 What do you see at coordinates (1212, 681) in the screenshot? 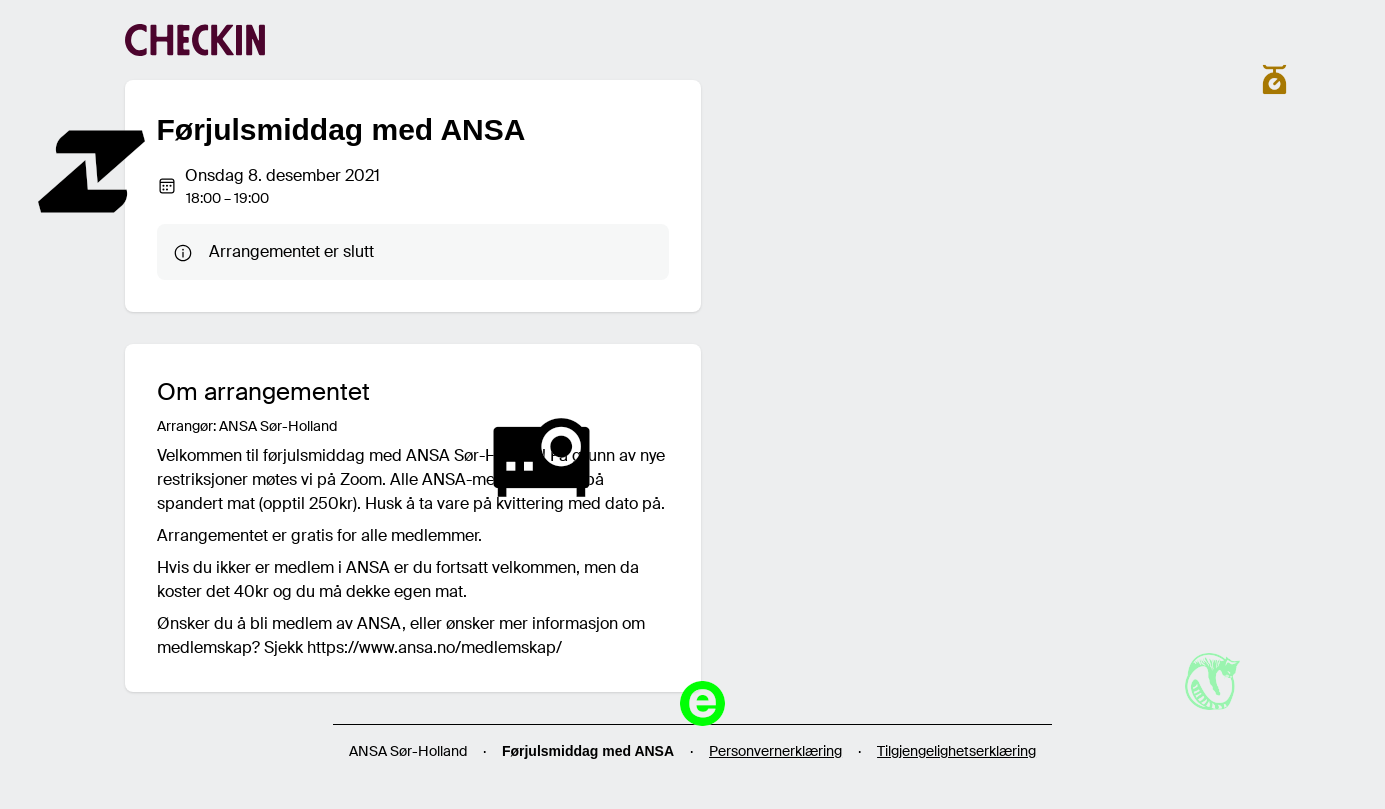
I see `open GNU IceCat browser` at bounding box center [1212, 681].